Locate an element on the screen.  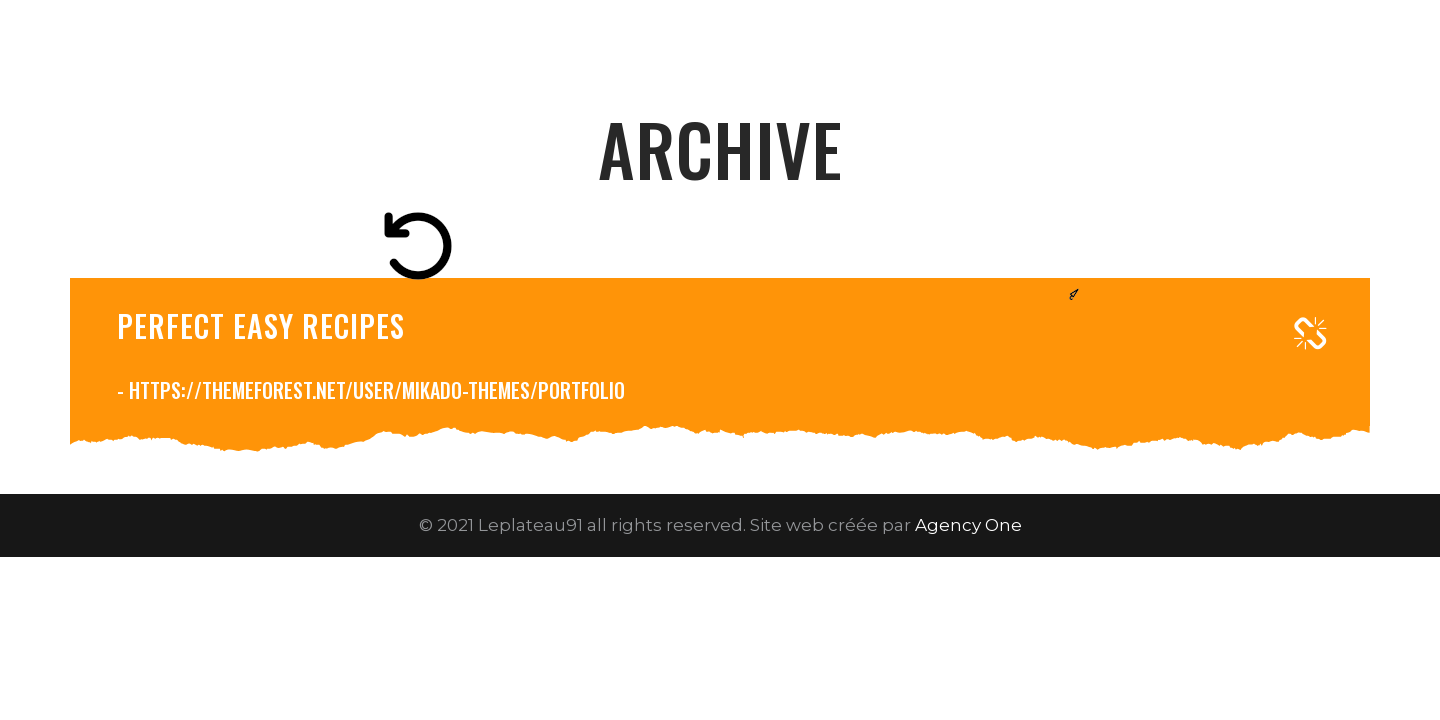
indicates clear or dry weather conditions is located at coordinates (1074, 294).